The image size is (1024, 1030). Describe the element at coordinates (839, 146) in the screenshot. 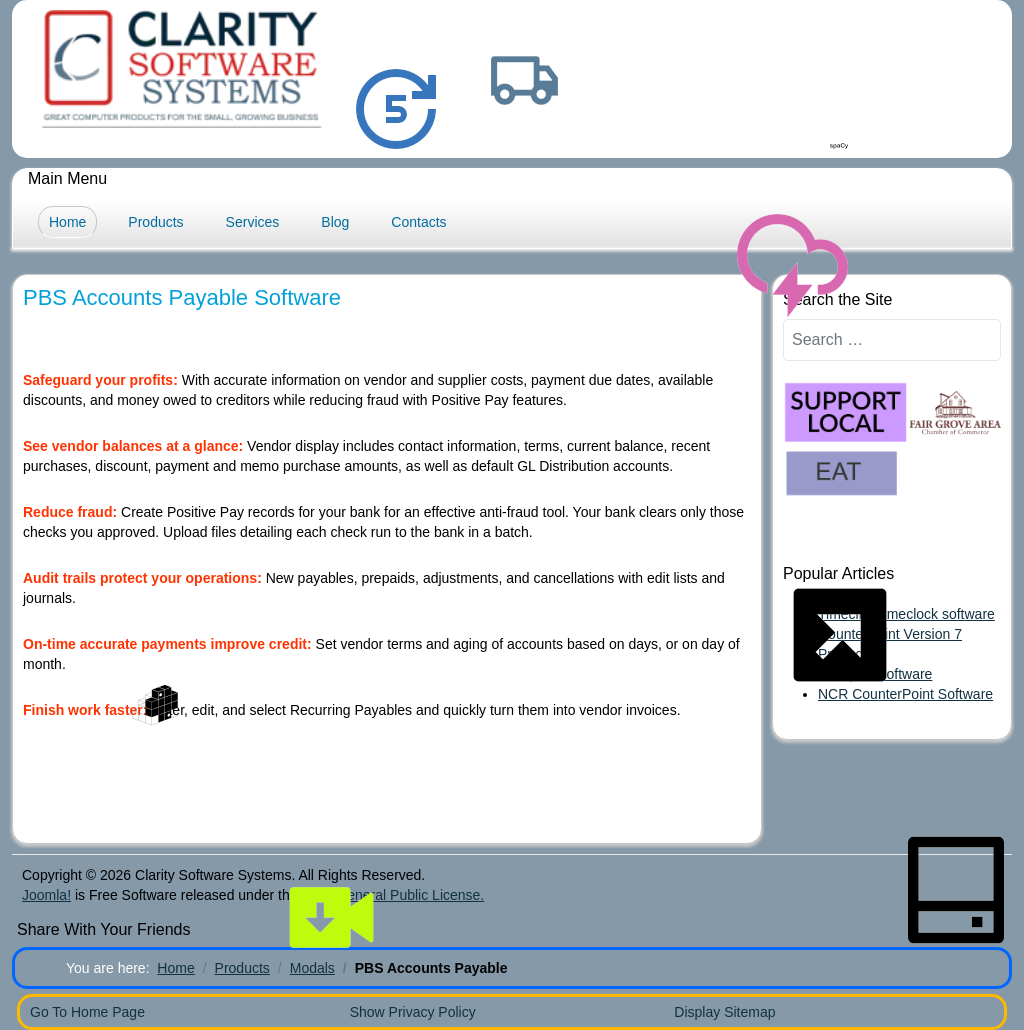

I see `open spaCy natural language processing library` at that location.